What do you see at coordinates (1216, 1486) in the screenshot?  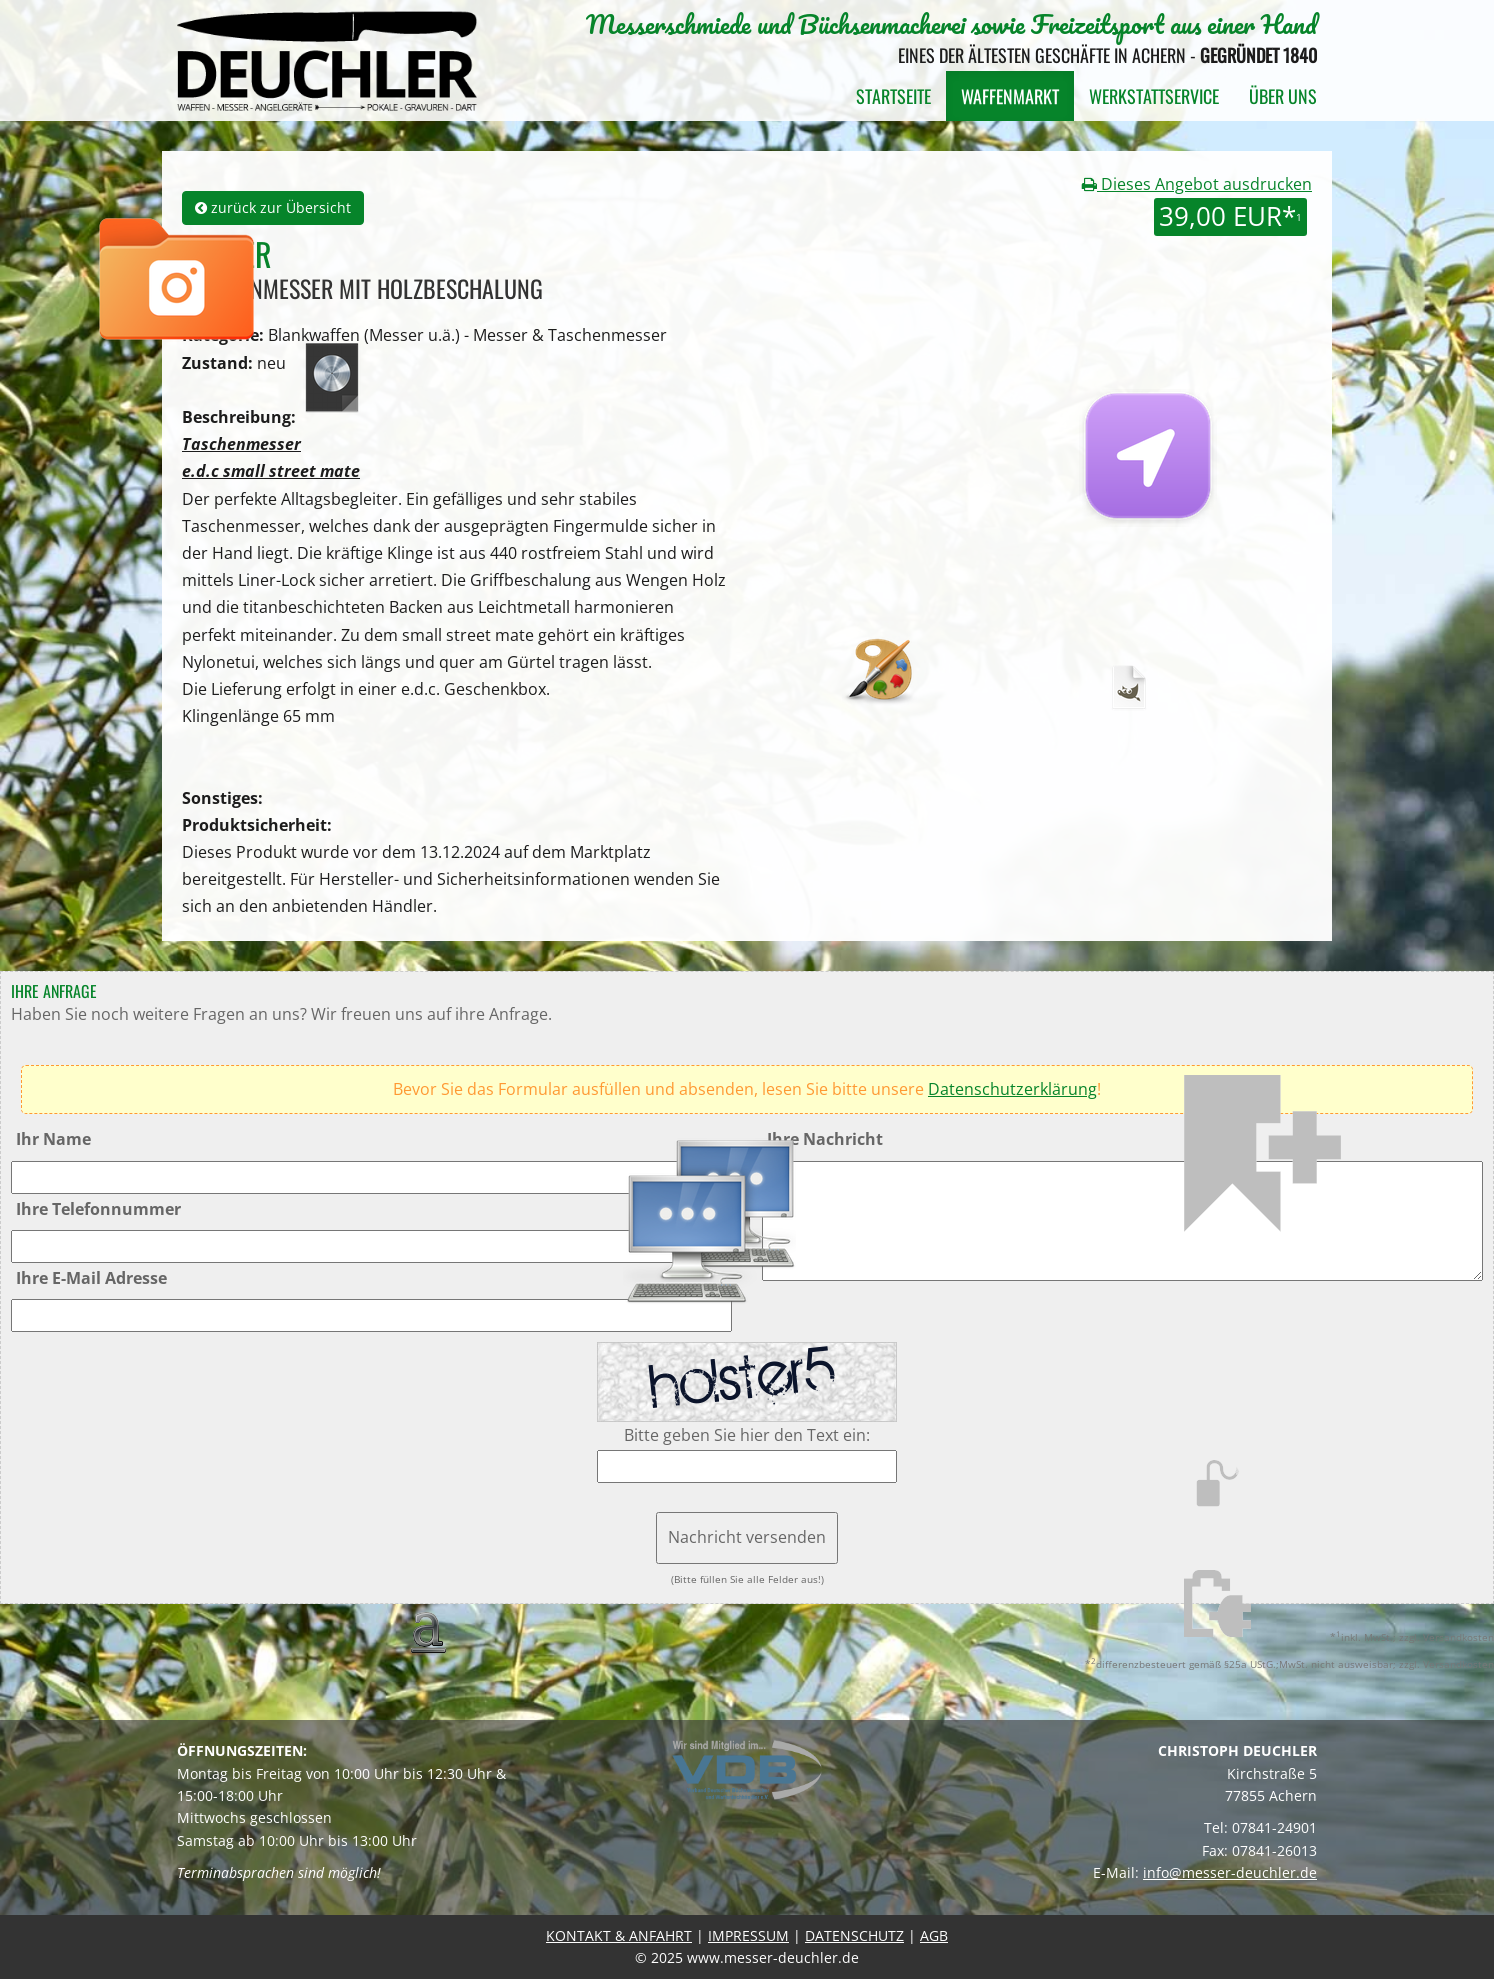 I see `colorhug colorimeter device indicator` at bounding box center [1216, 1486].